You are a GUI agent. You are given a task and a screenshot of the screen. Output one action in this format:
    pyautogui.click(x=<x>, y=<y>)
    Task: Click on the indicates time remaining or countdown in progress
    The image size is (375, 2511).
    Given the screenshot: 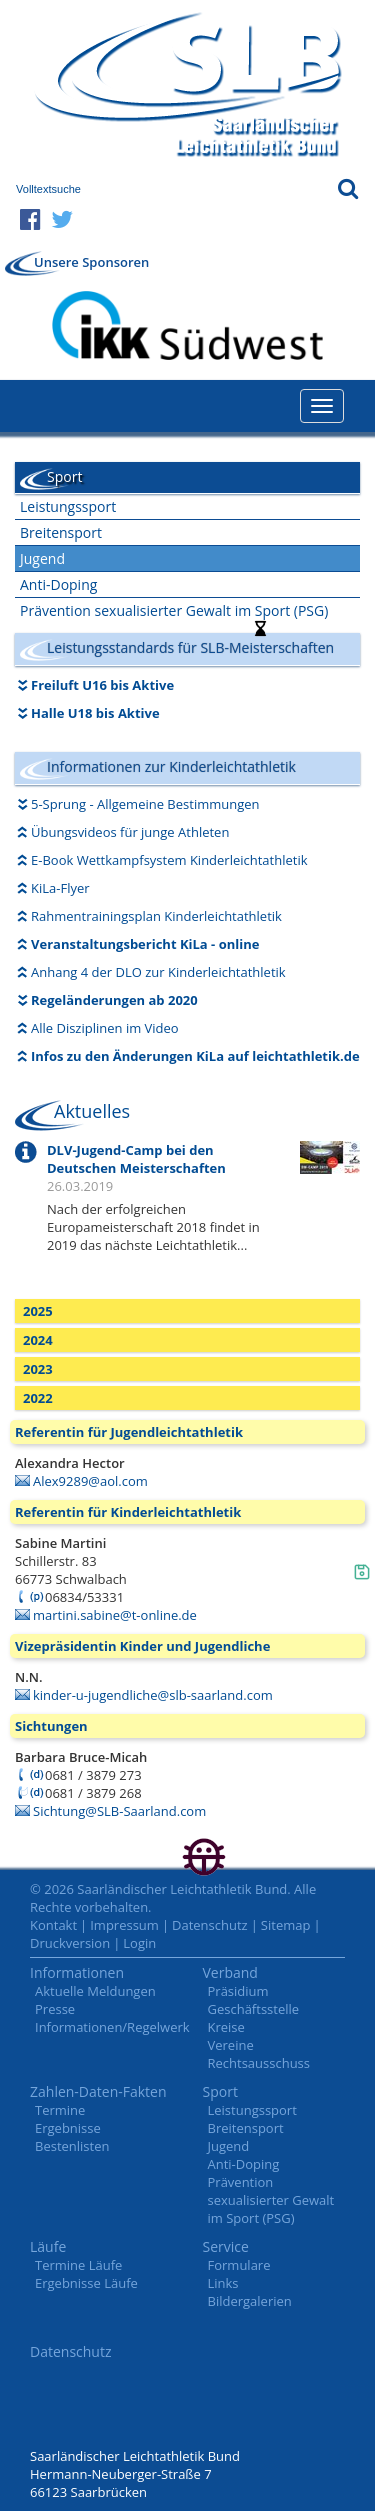 What is the action you would take?
    pyautogui.click(x=260, y=628)
    